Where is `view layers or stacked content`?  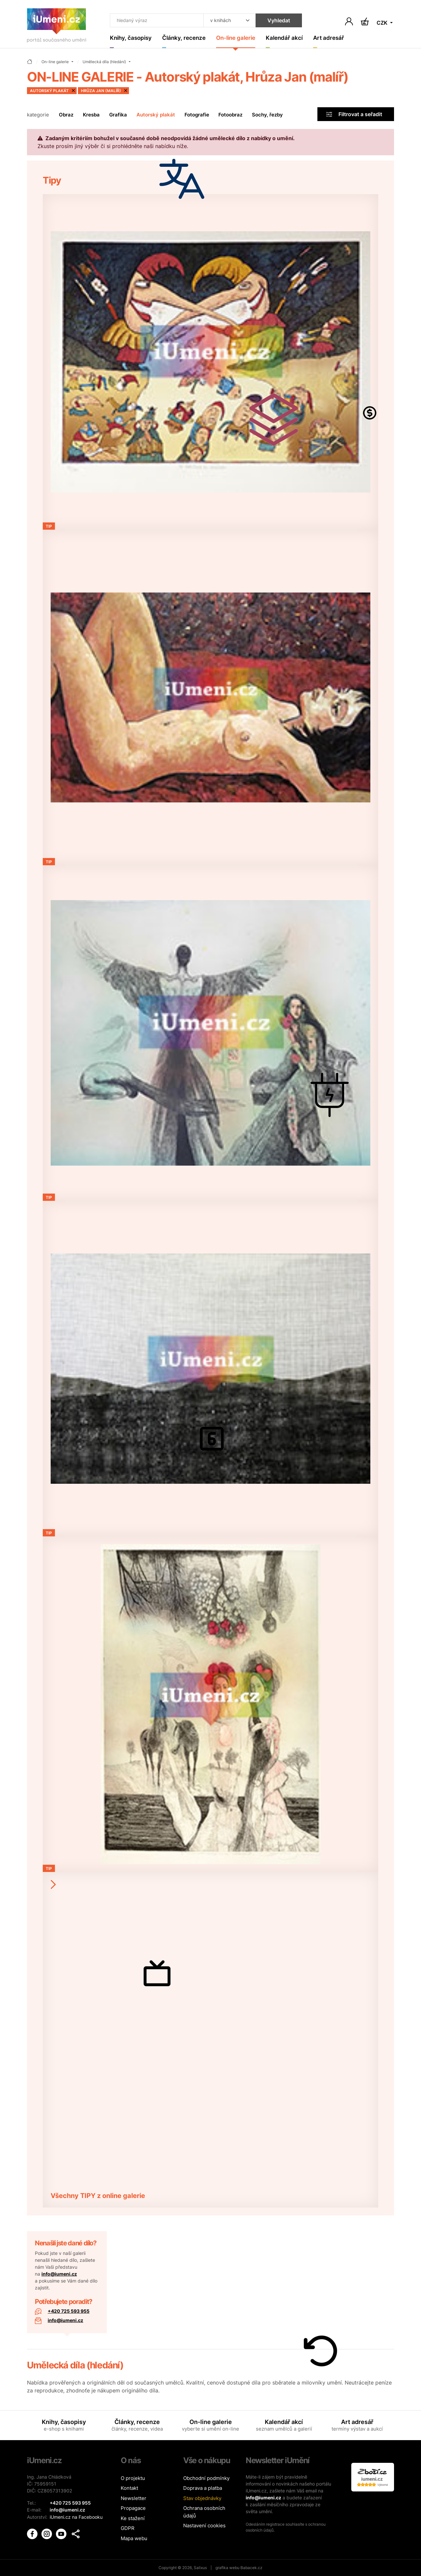
view layers or stacked content is located at coordinates (274, 419).